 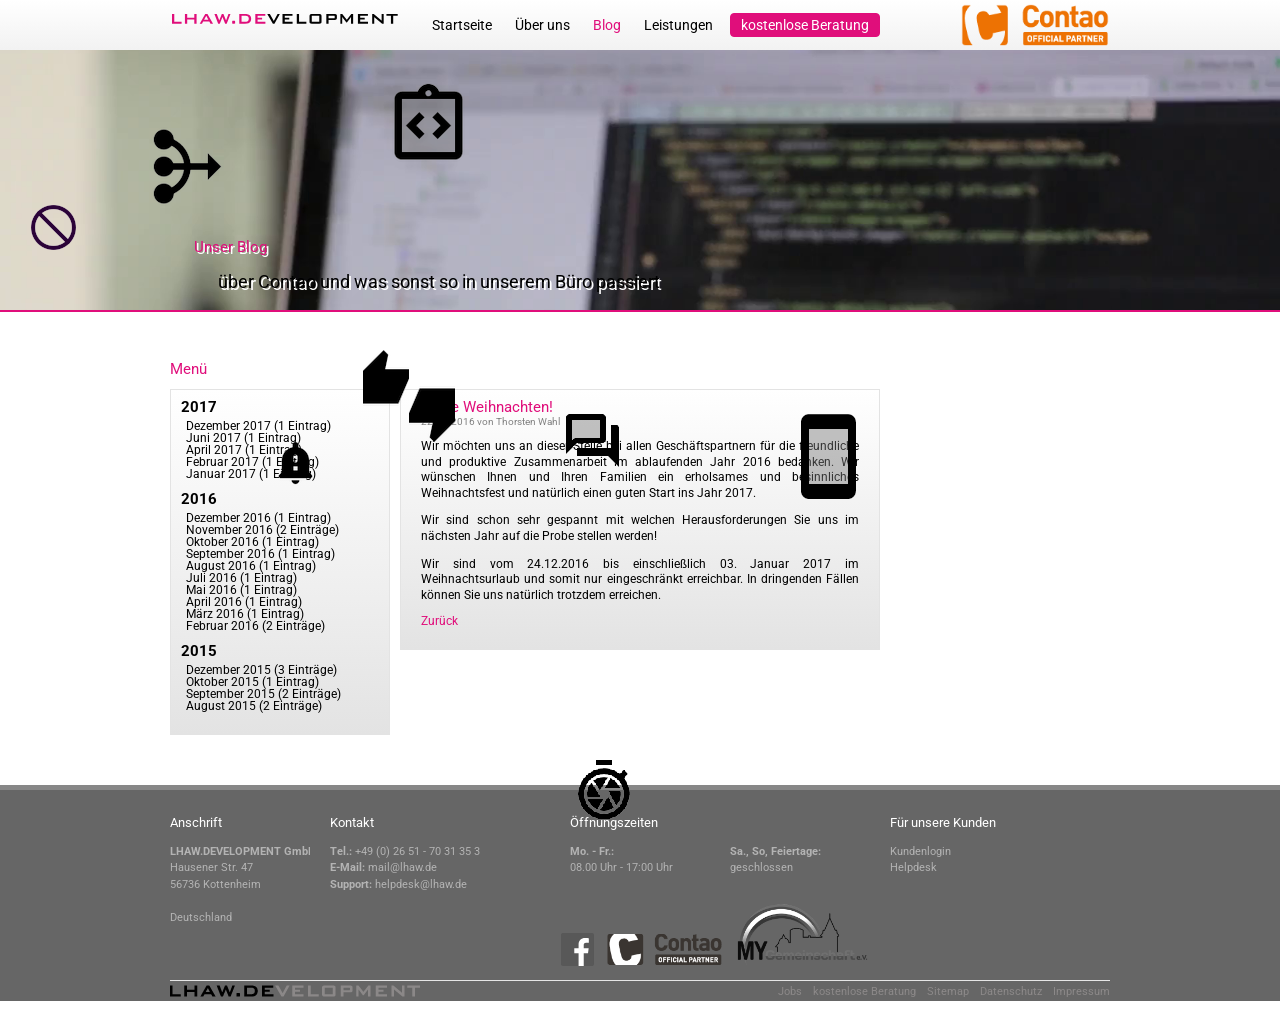 What do you see at coordinates (409, 396) in the screenshot?
I see `rate or provide feedback` at bounding box center [409, 396].